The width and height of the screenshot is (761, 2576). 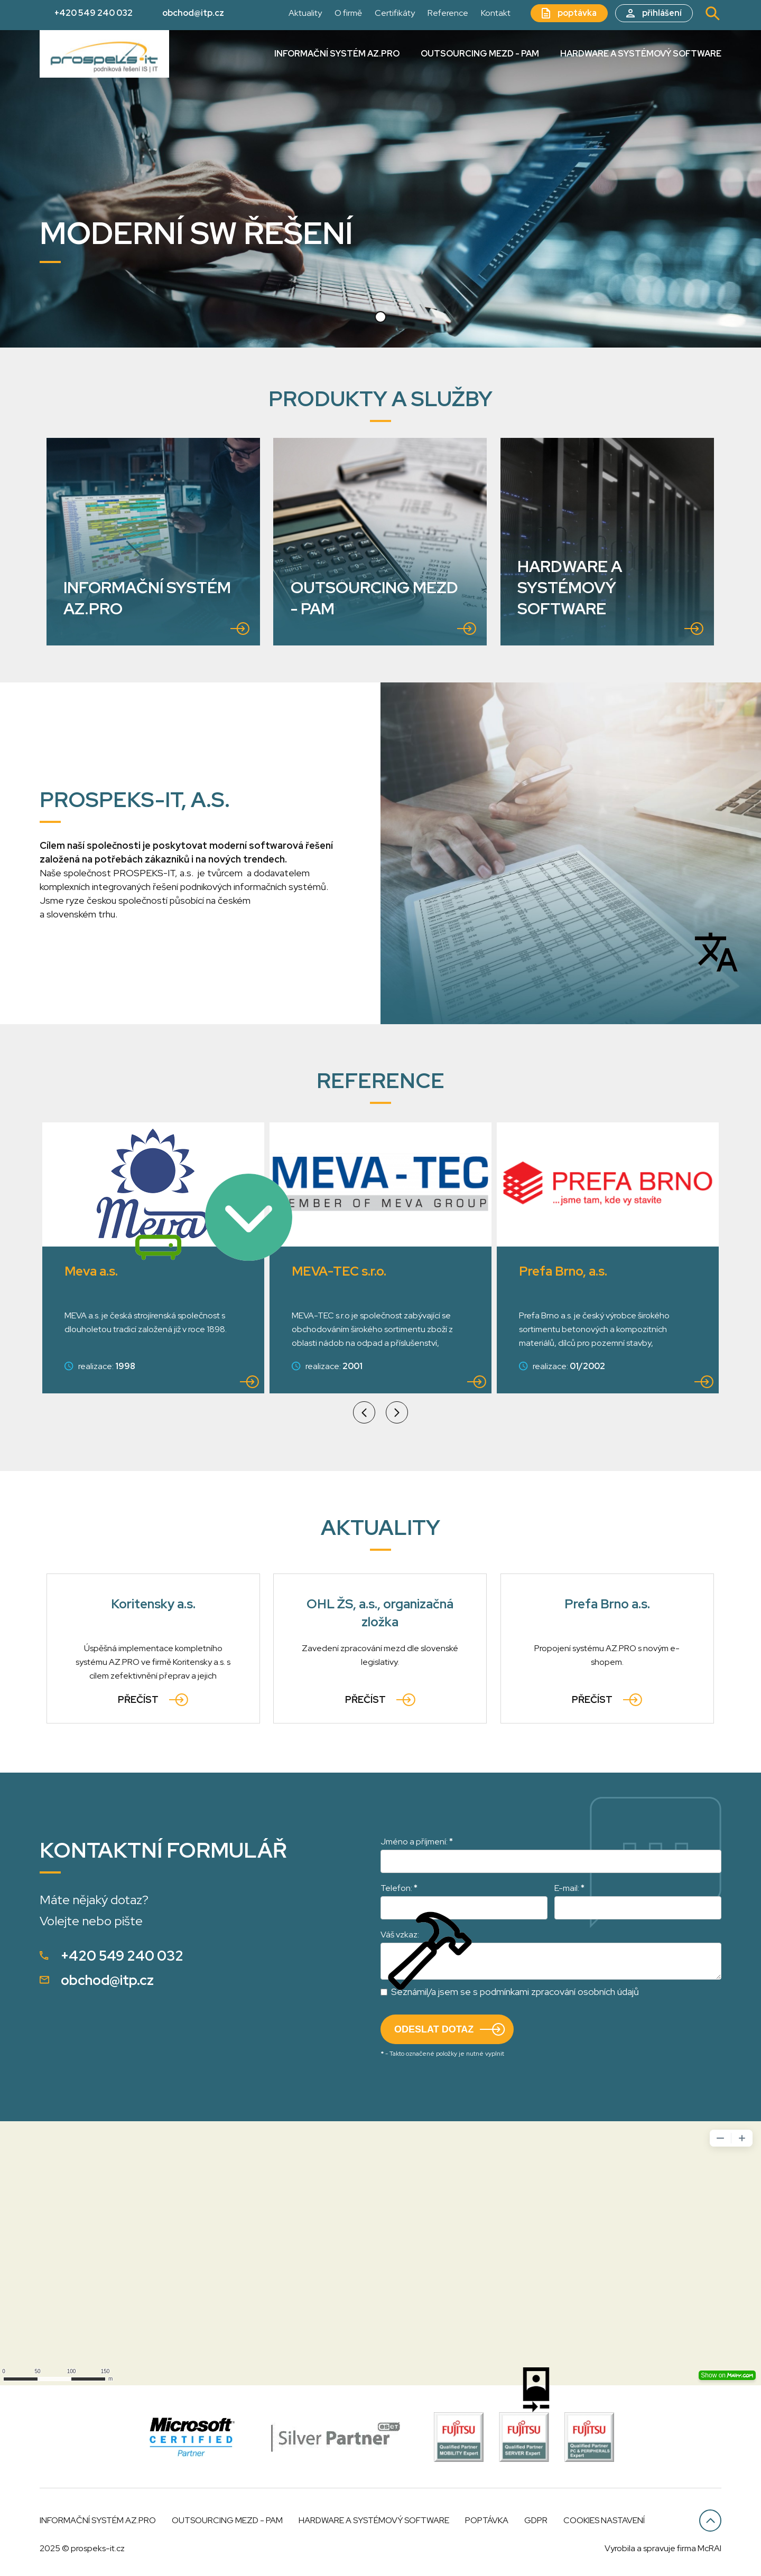 I want to click on access radio or audio receiver settings, so click(x=158, y=1245).